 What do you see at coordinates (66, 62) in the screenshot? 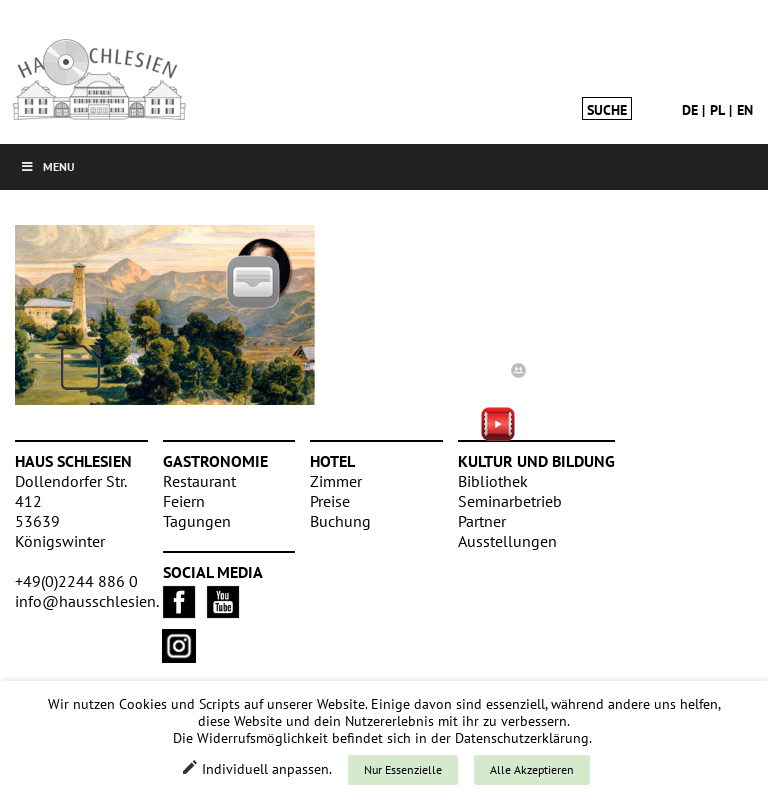
I see `access cd/dvd drive` at bounding box center [66, 62].